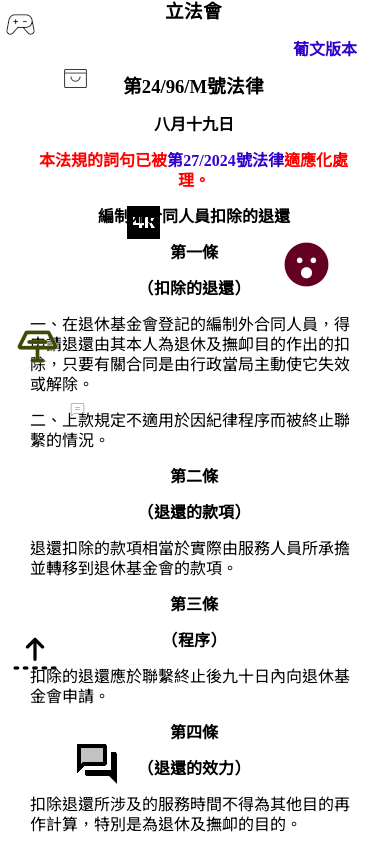 The height and width of the screenshot is (850, 387). What do you see at coordinates (37, 346) in the screenshot?
I see `access presentation mode` at bounding box center [37, 346].